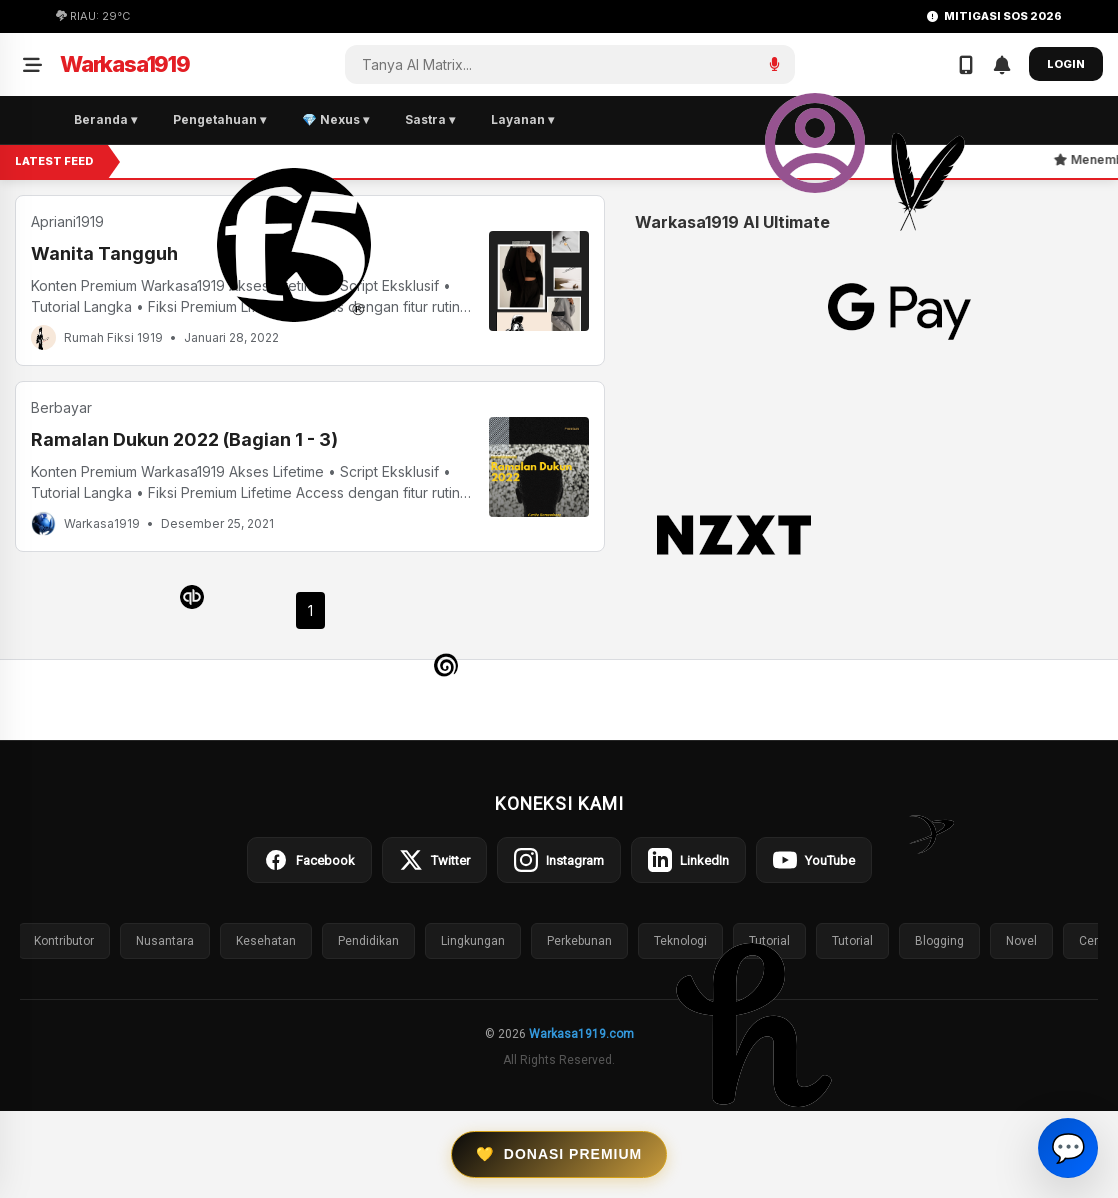  I want to click on visit The Planetary Society website, so click(931, 834).